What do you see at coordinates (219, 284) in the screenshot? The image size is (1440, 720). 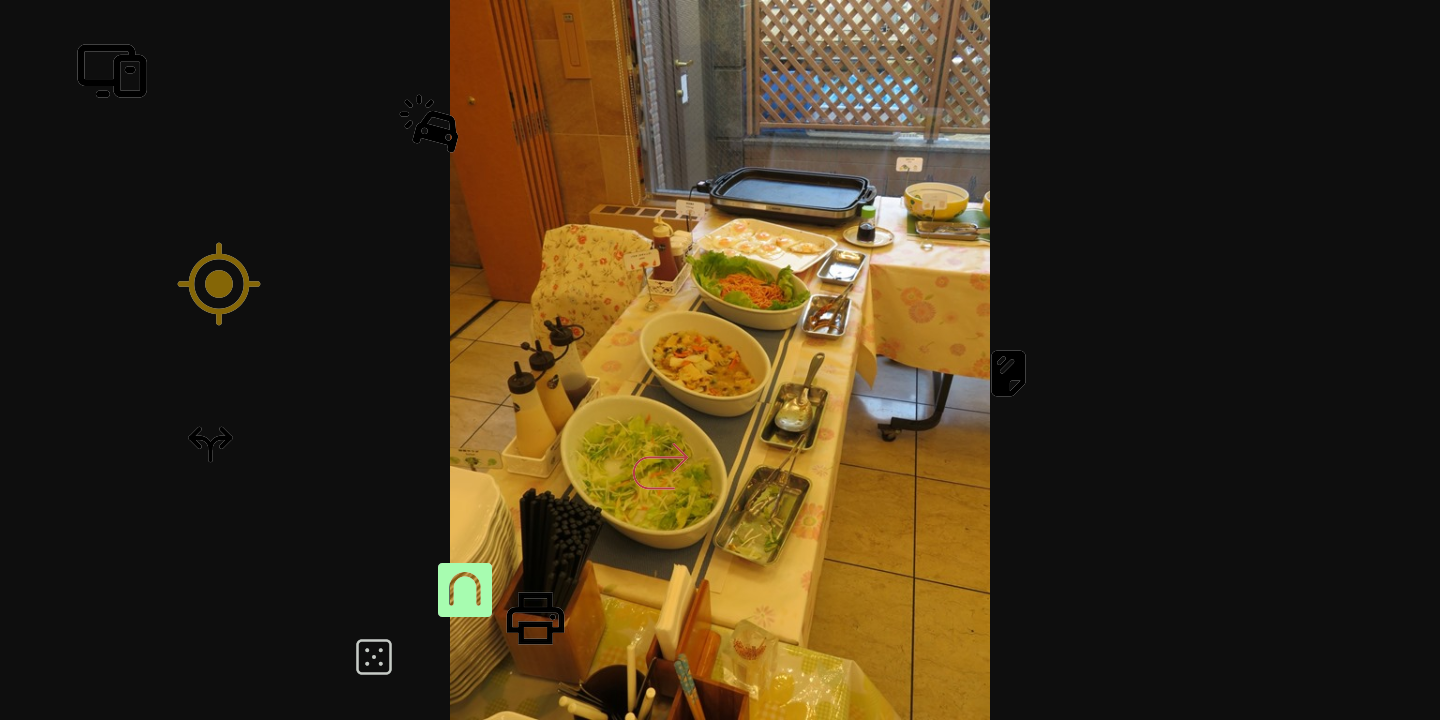 I see `lock onto current GPS location` at bounding box center [219, 284].